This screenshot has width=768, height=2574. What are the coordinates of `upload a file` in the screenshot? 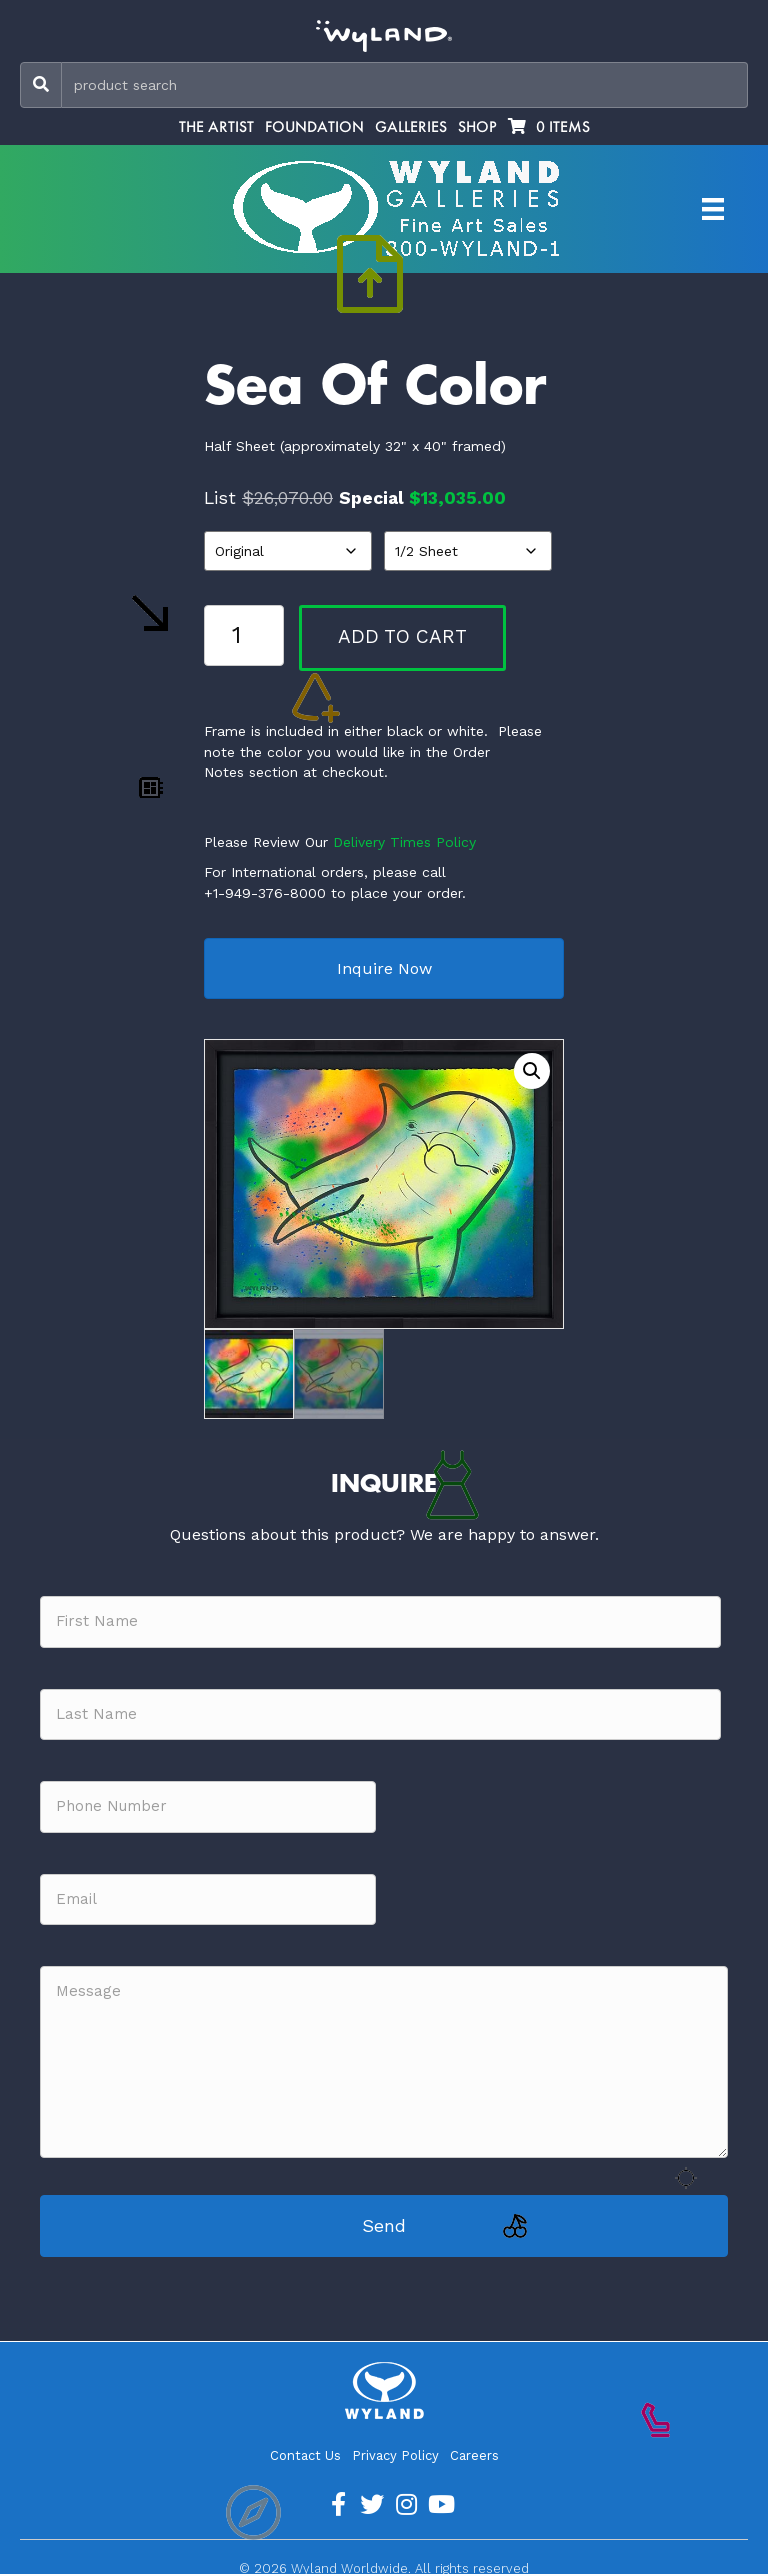 It's located at (370, 274).